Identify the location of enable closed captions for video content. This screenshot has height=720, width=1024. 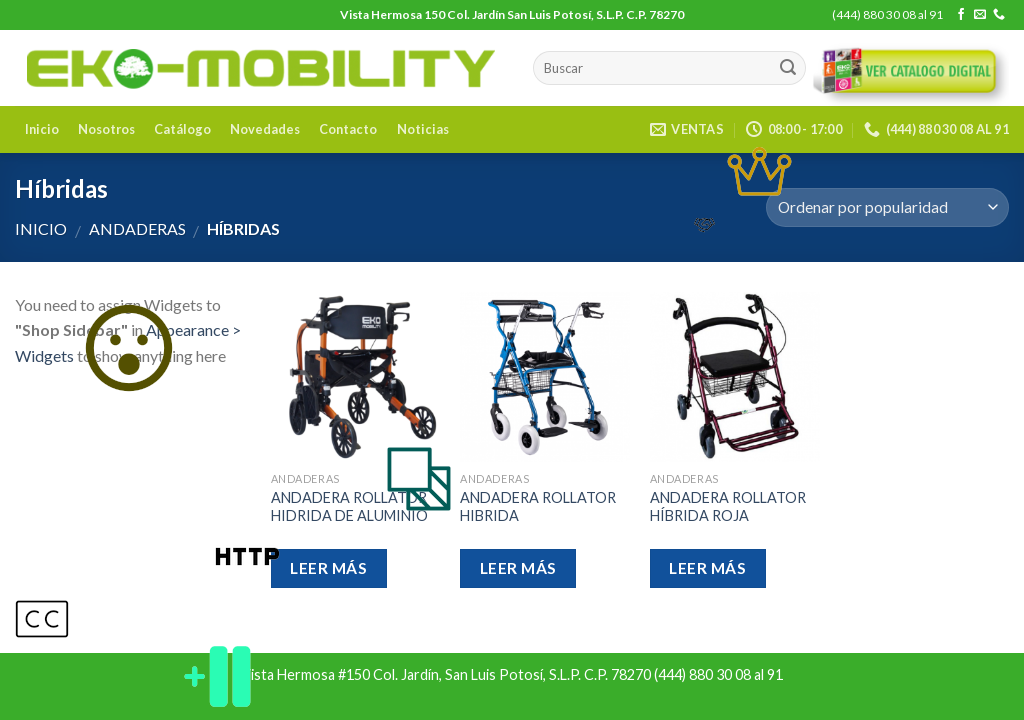
(42, 619).